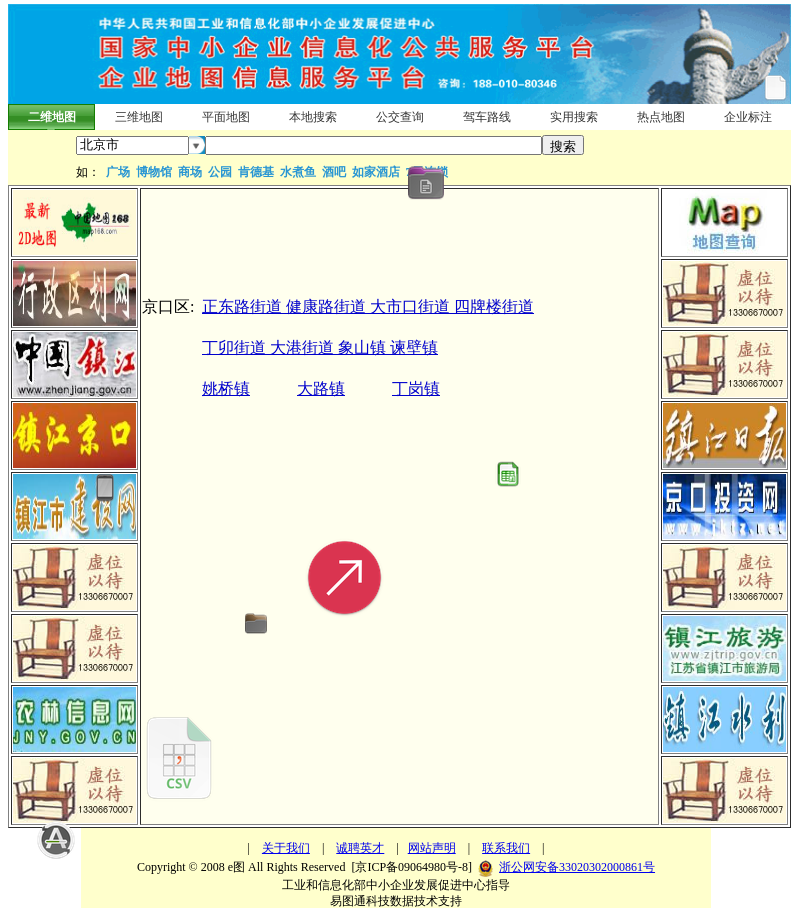  Describe the element at coordinates (105, 488) in the screenshot. I see `access phone or dialer settings` at that location.